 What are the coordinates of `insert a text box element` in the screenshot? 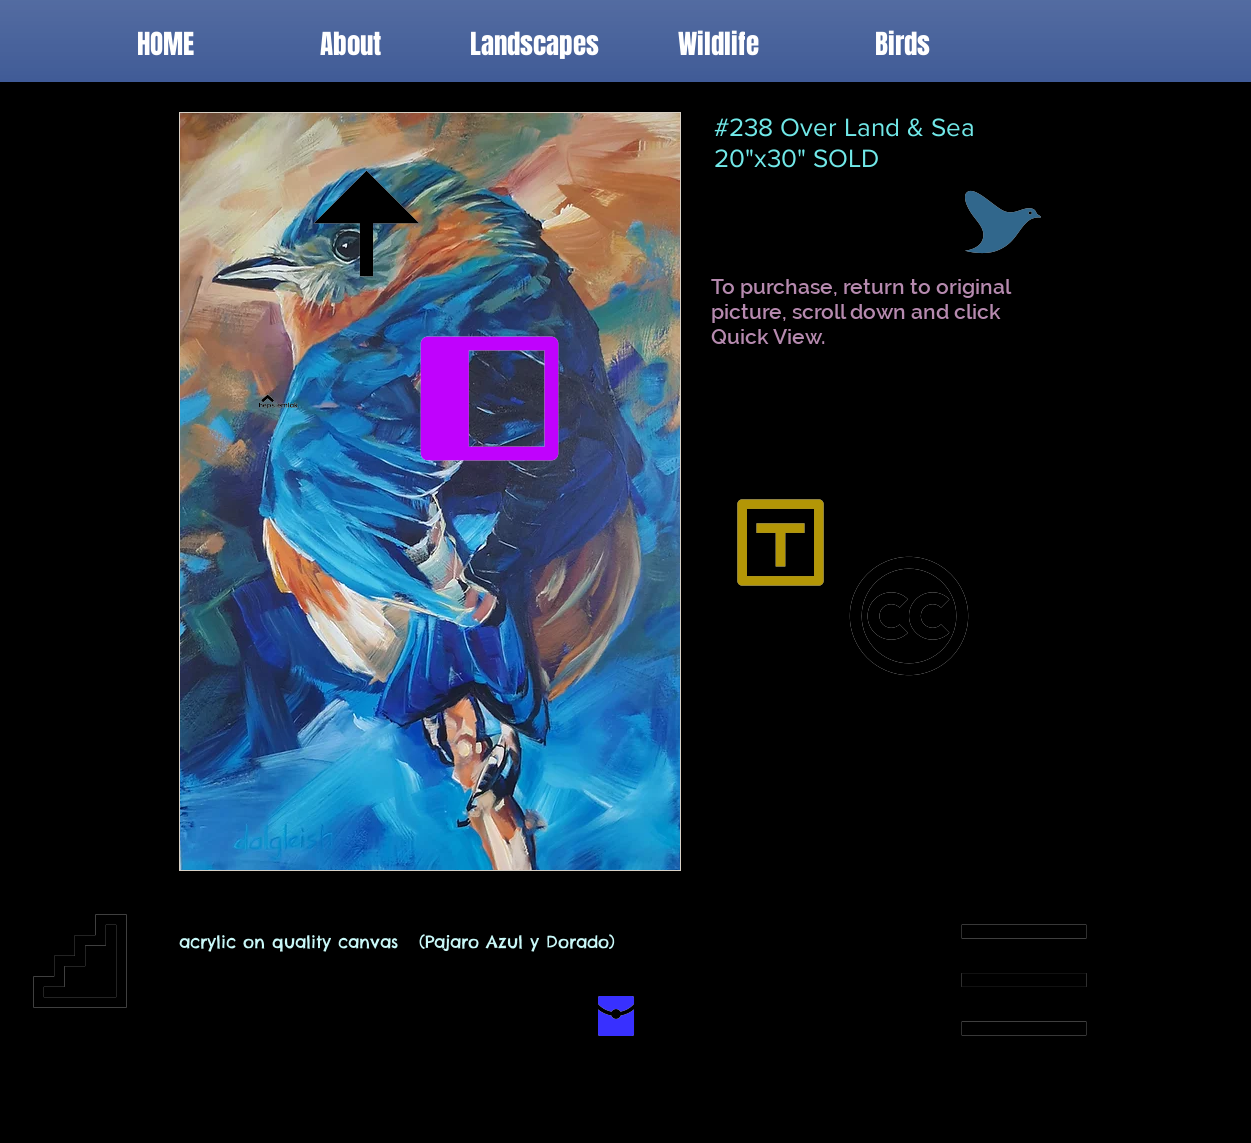 It's located at (780, 542).